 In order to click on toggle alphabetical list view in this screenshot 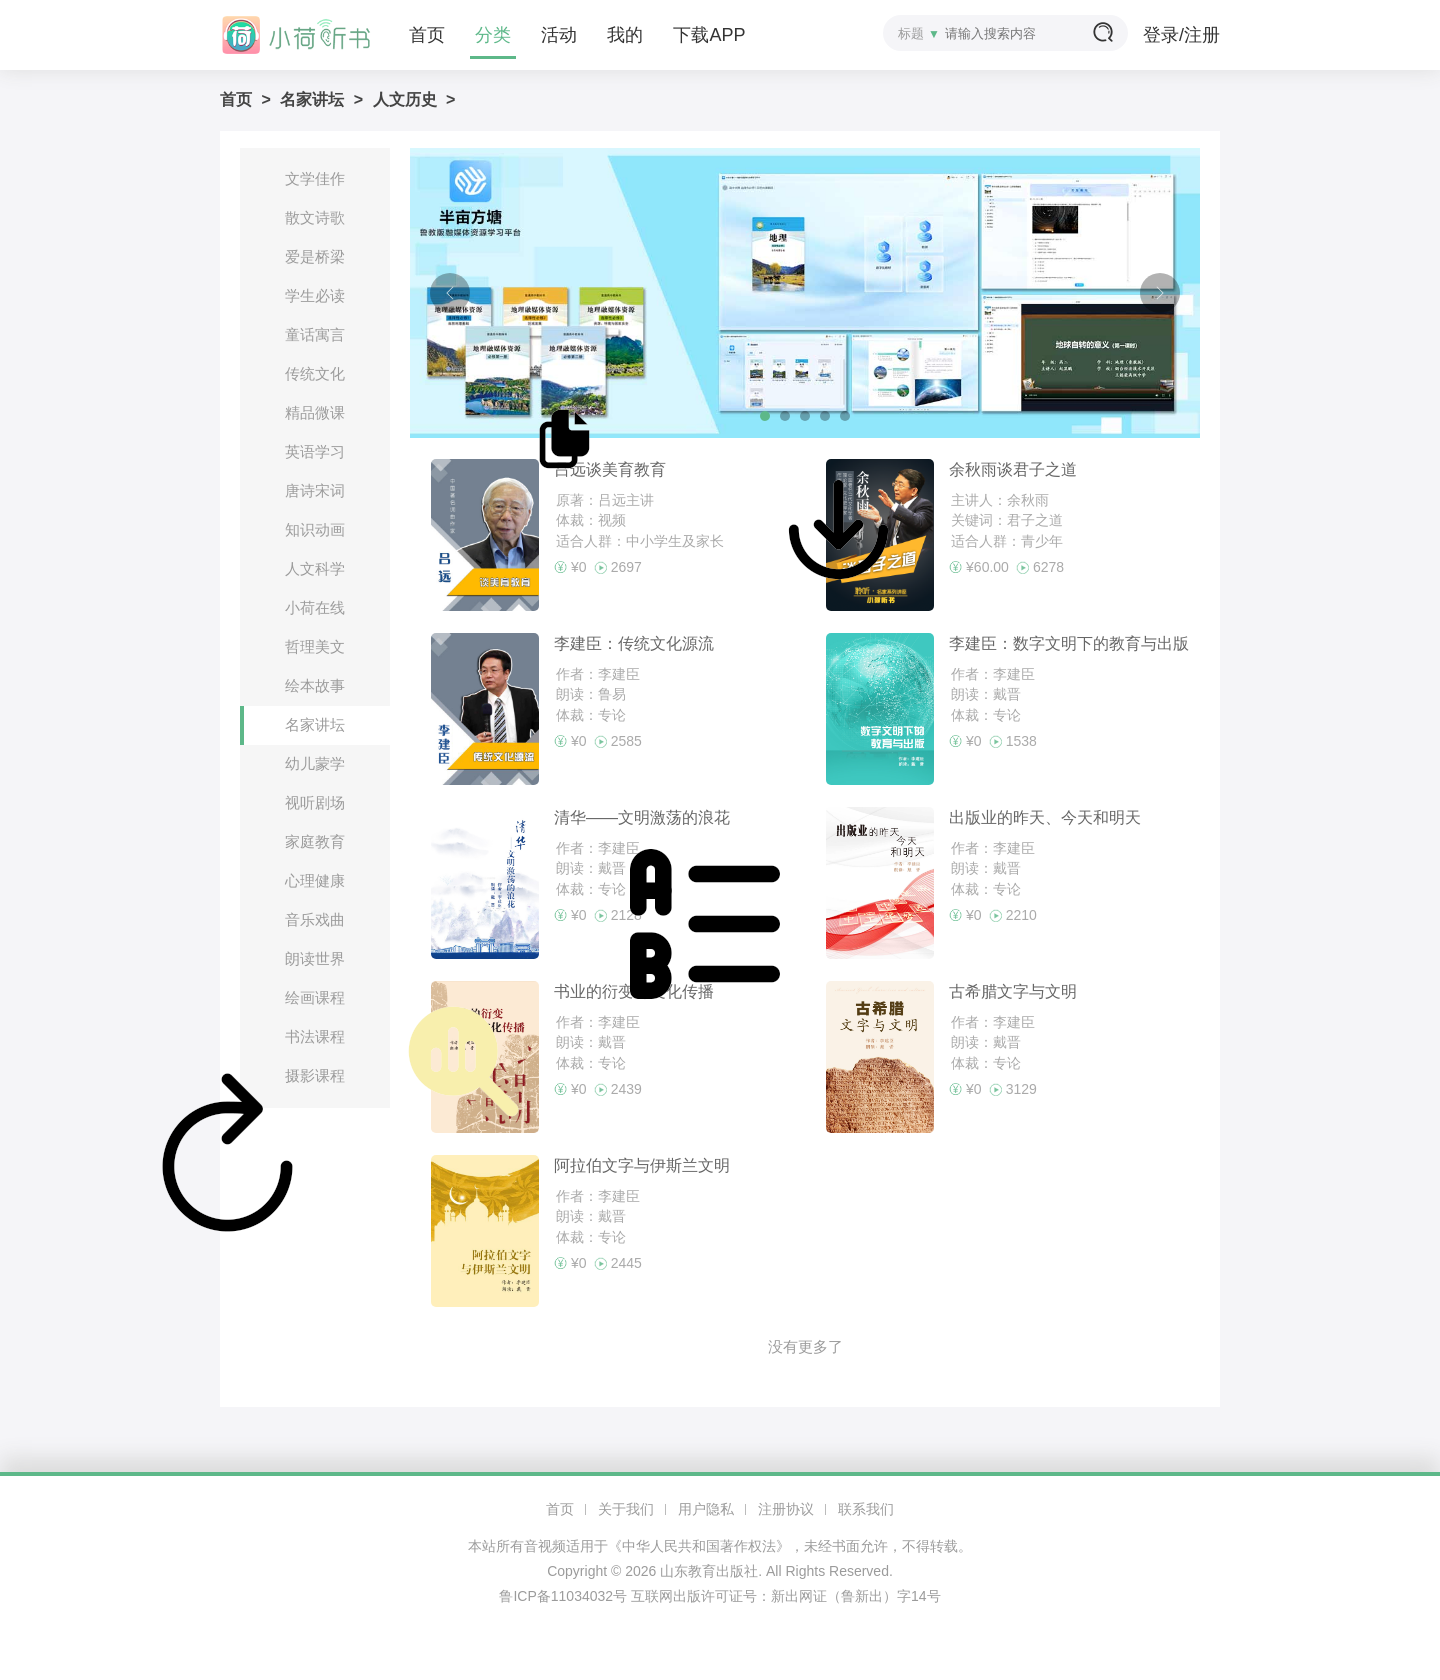, I will do `click(705, 924)`.